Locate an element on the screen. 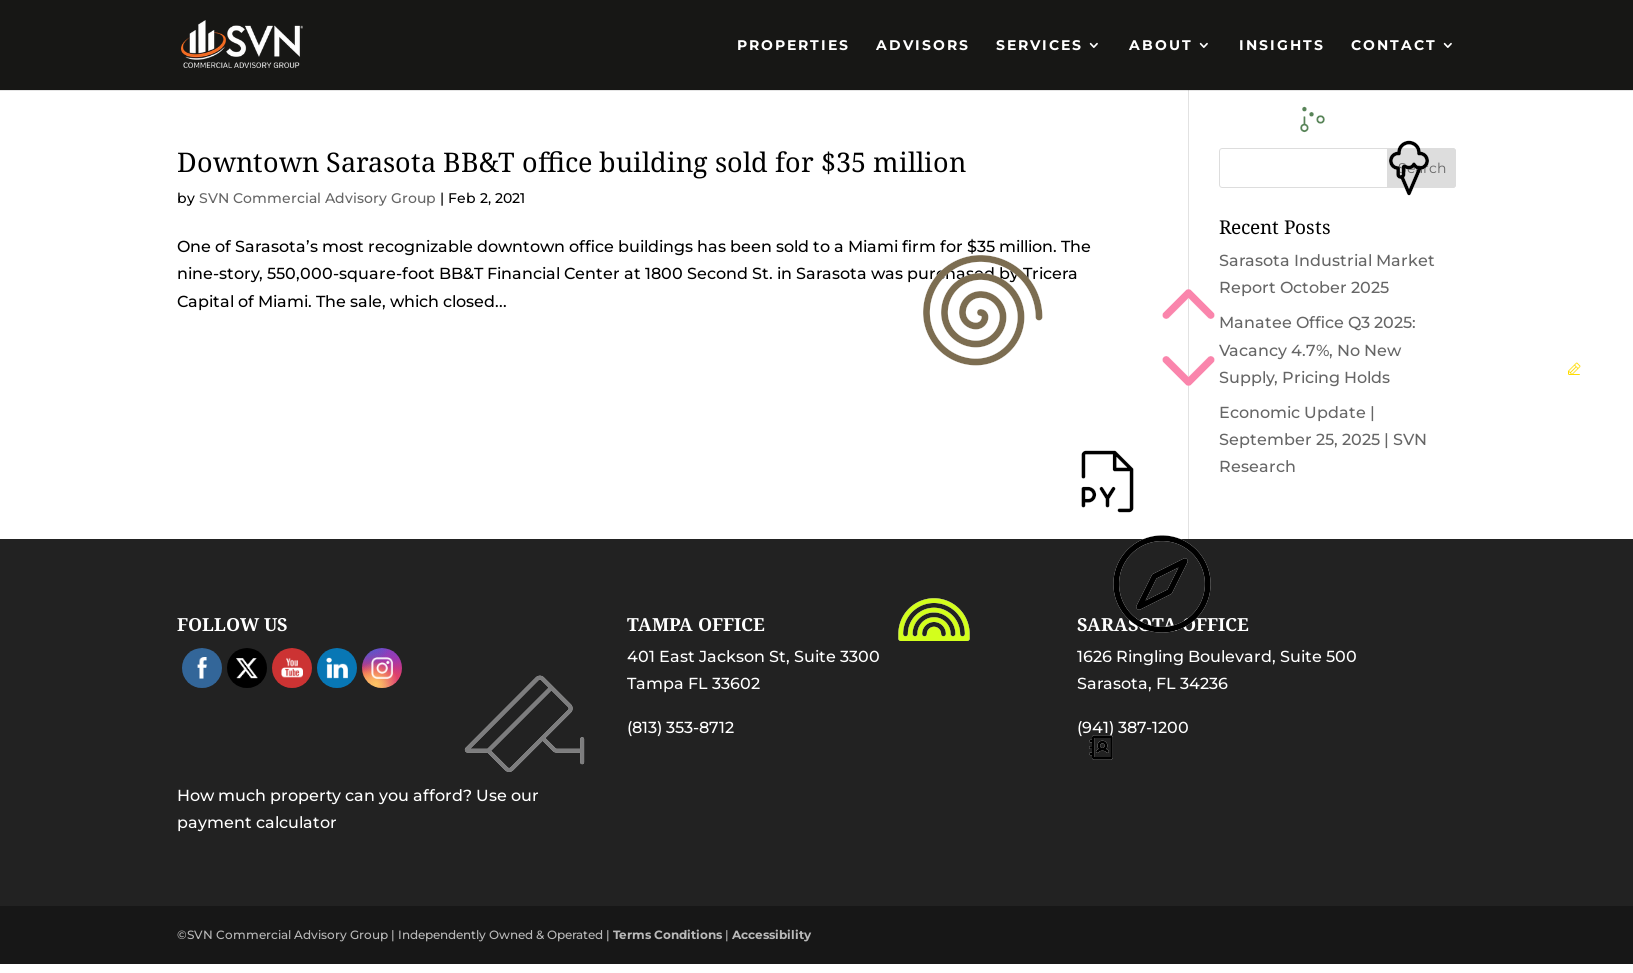  edit text or content is located at coordinates (1574, 369).